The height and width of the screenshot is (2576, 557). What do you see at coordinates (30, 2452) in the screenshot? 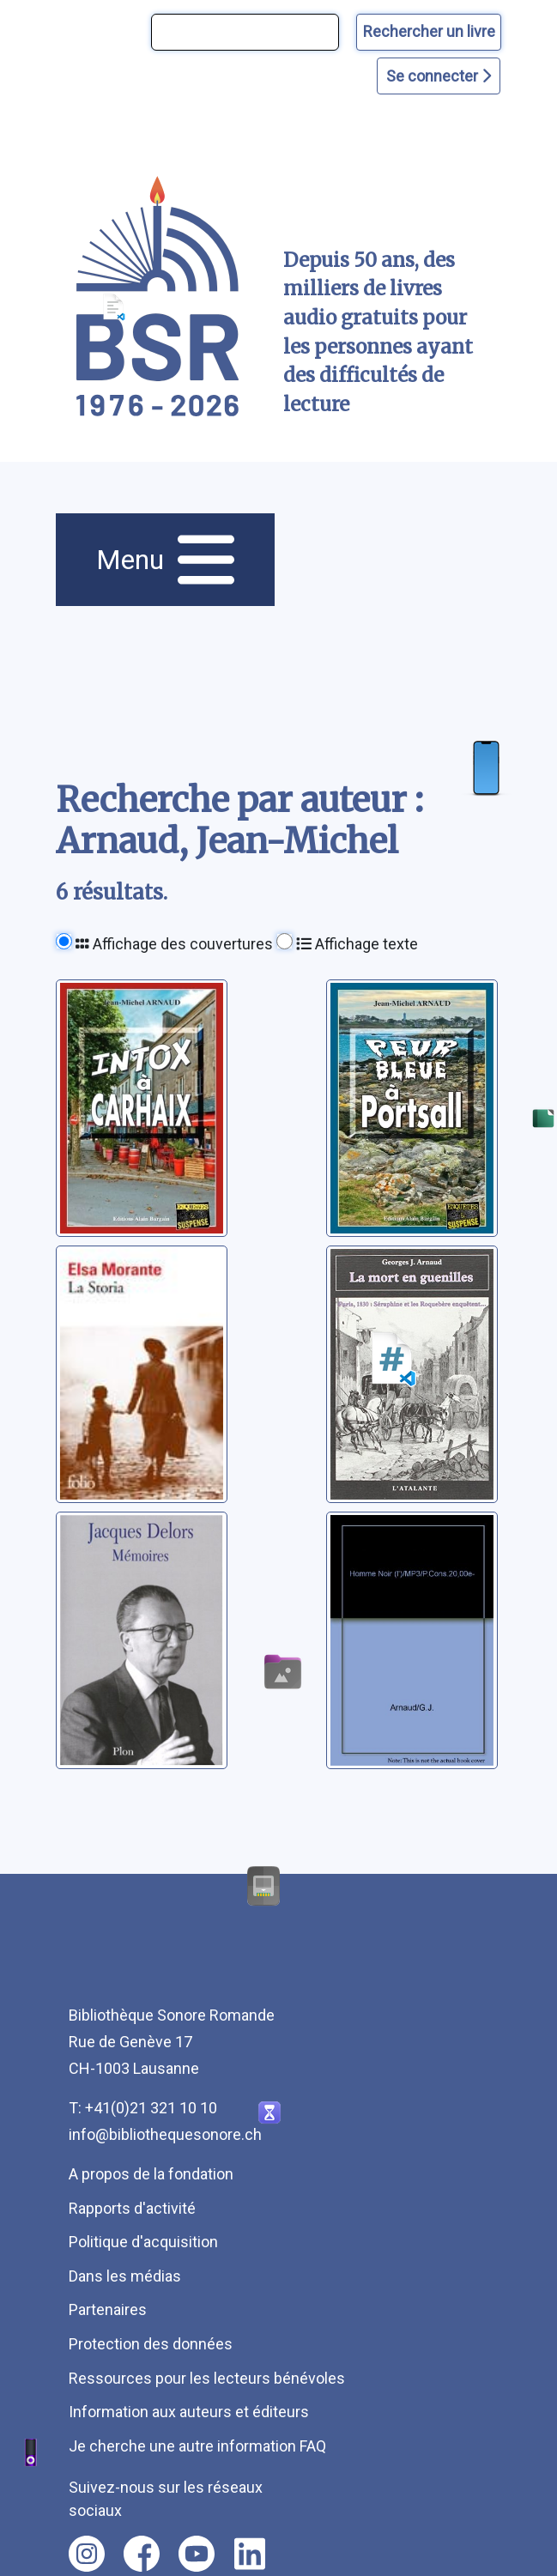
I see `indicates a connected iPod nano device` at bounding box center [30, 2452].